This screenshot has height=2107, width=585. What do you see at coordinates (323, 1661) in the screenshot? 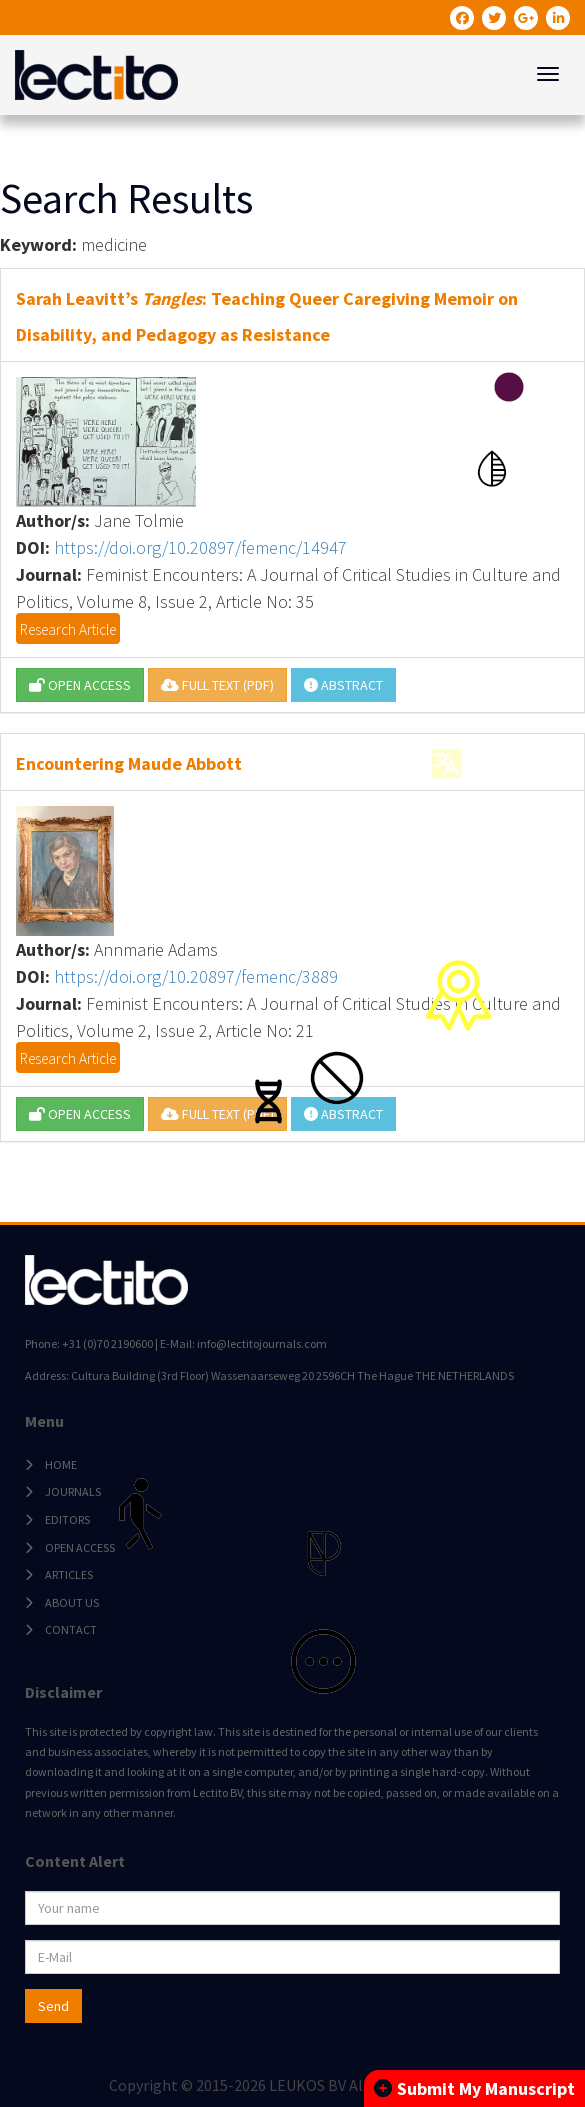
I see `access more options or actions` at bounding box center [323, 1661].